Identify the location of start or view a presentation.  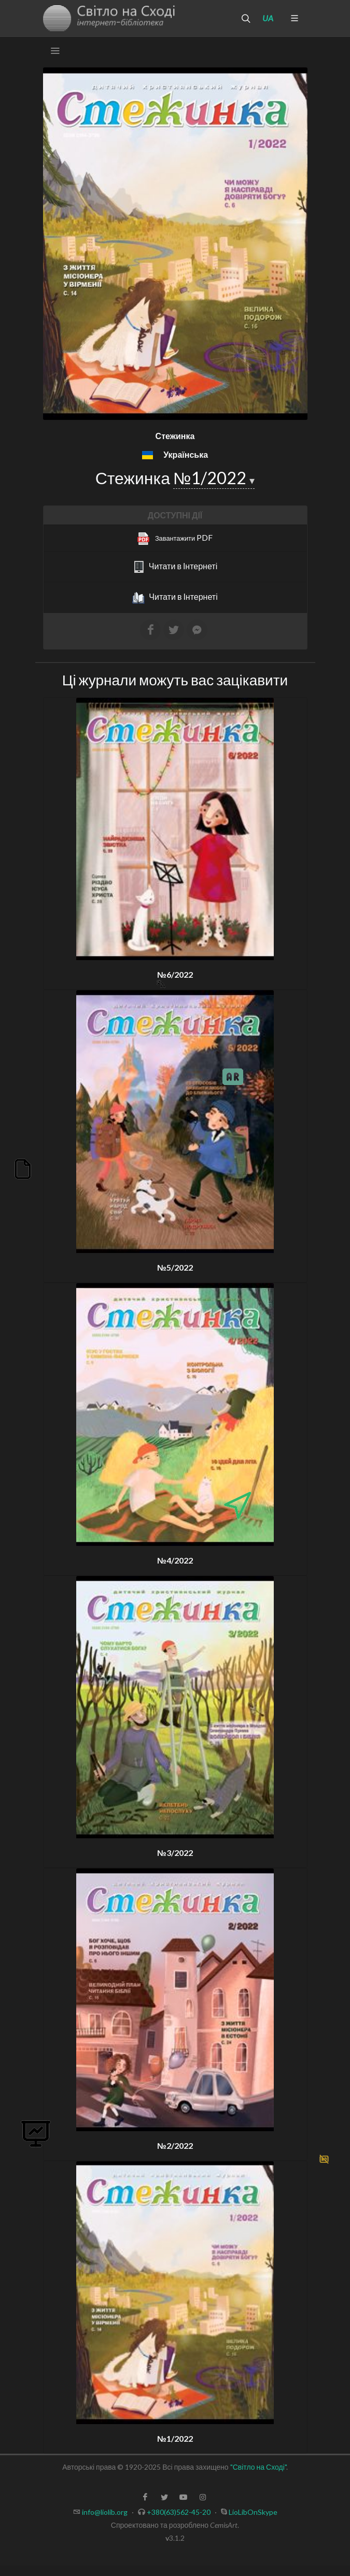
(36, 2134).